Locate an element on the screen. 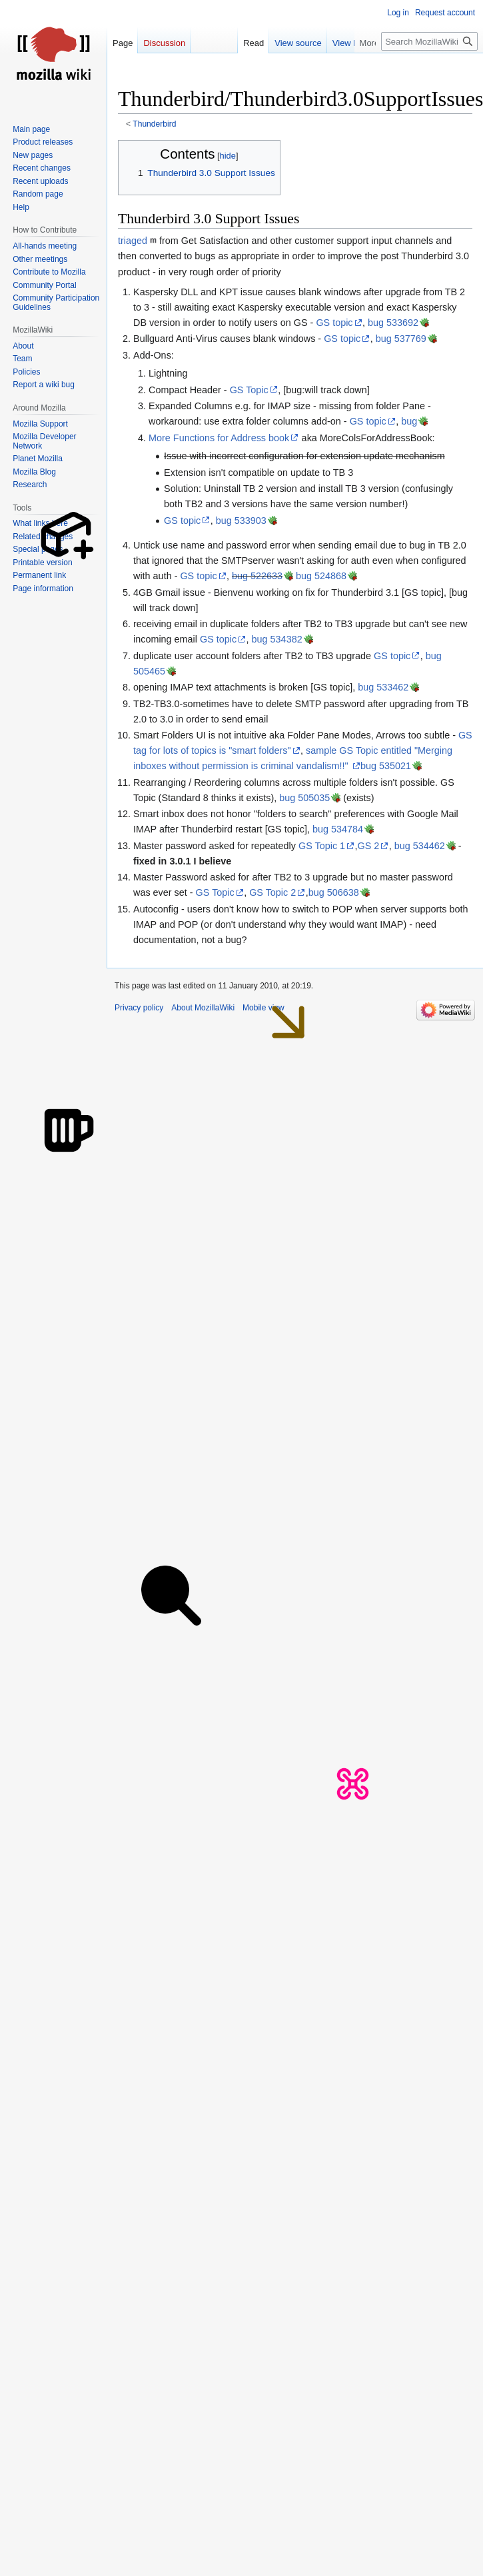  navigate to the next item diagonally is located at coordinates (288, 1022).